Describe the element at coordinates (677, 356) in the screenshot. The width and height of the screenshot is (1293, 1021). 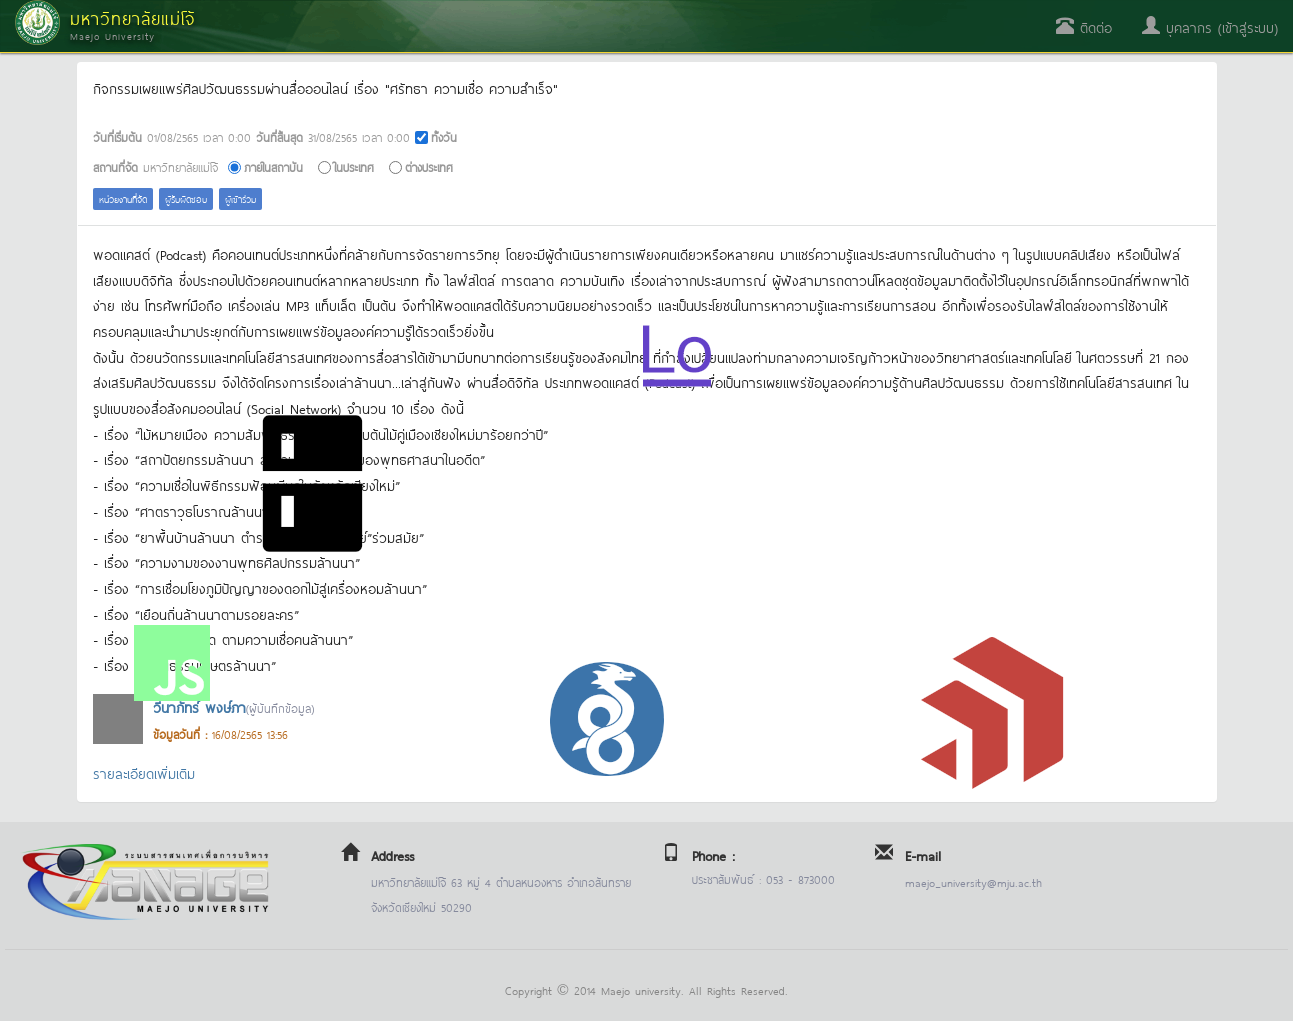
I see `lodash javascript library logo` at that location.